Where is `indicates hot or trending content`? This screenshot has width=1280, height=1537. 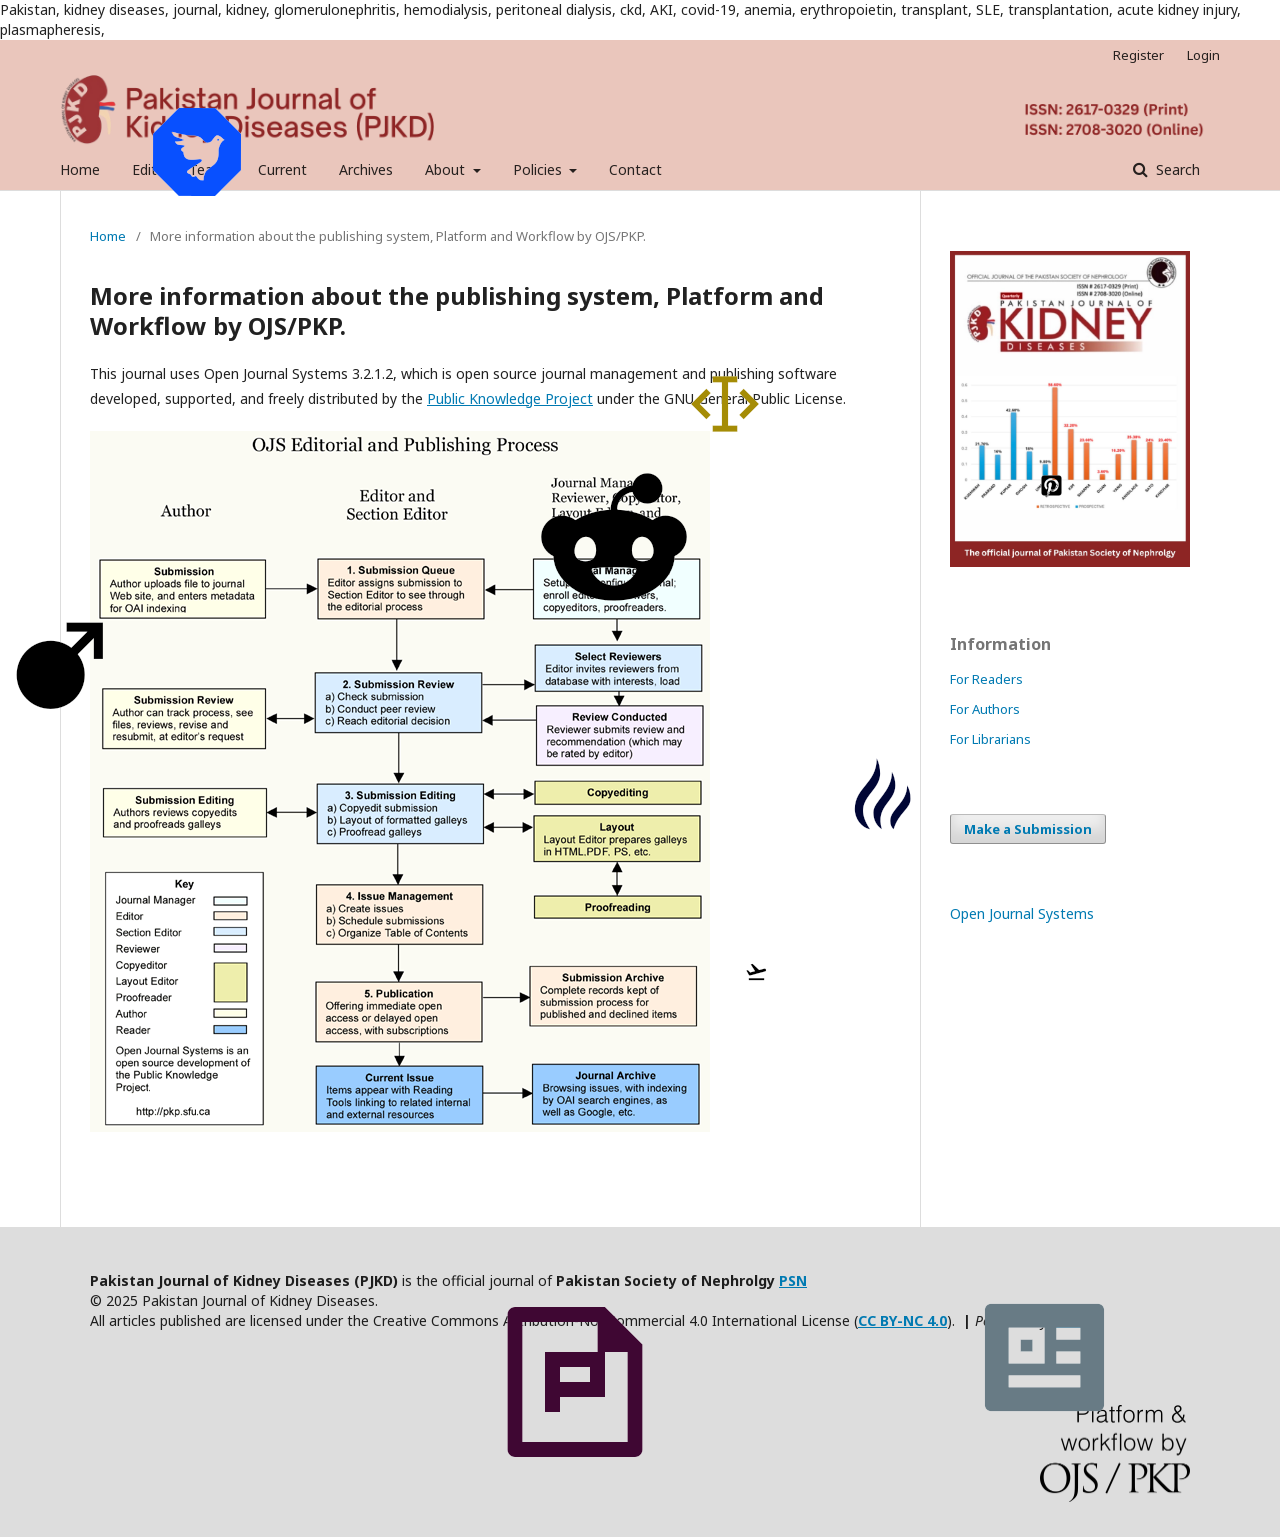 indicates hot or trending content is located at coordinates (883, 795).